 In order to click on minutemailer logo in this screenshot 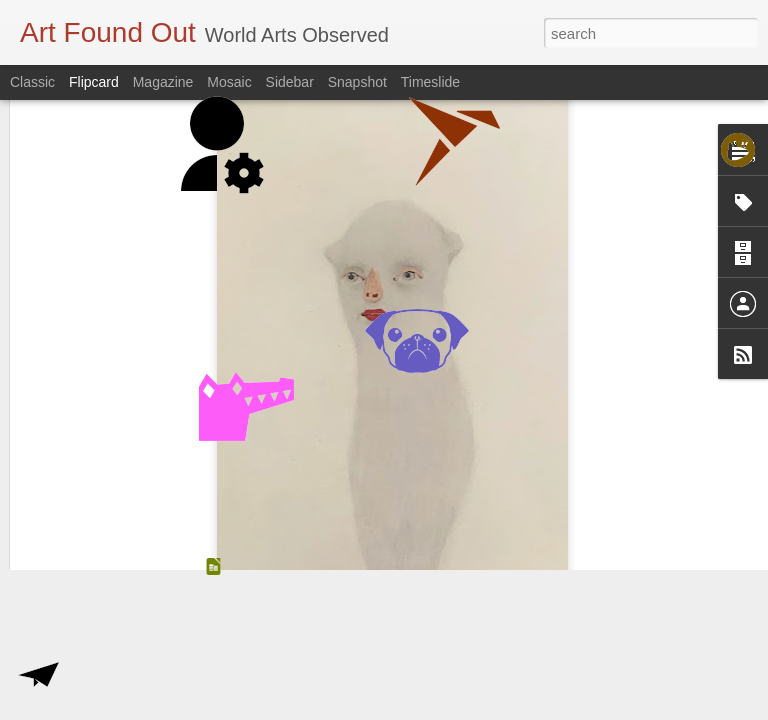, I will do `click(38, 674)`.